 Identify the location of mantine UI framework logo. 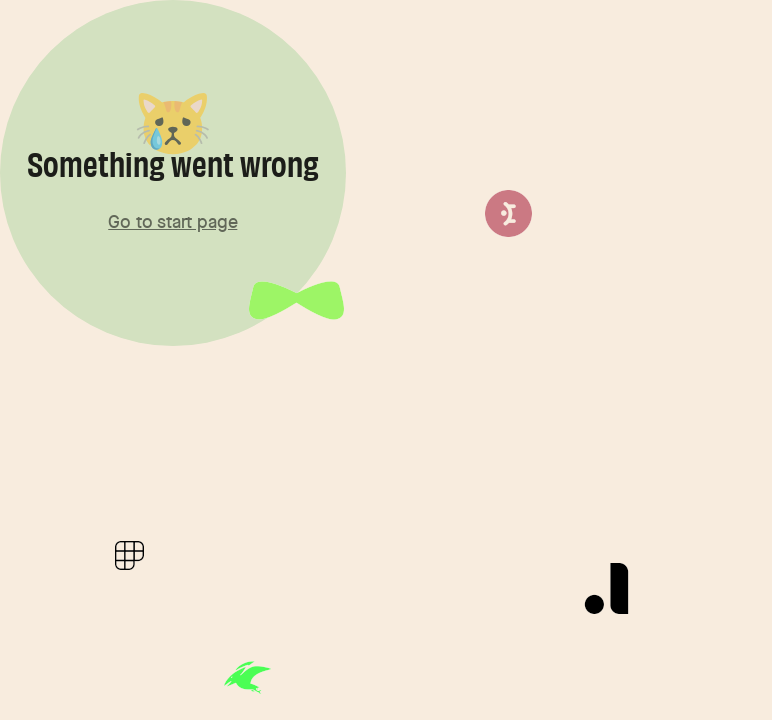
(508, 213).